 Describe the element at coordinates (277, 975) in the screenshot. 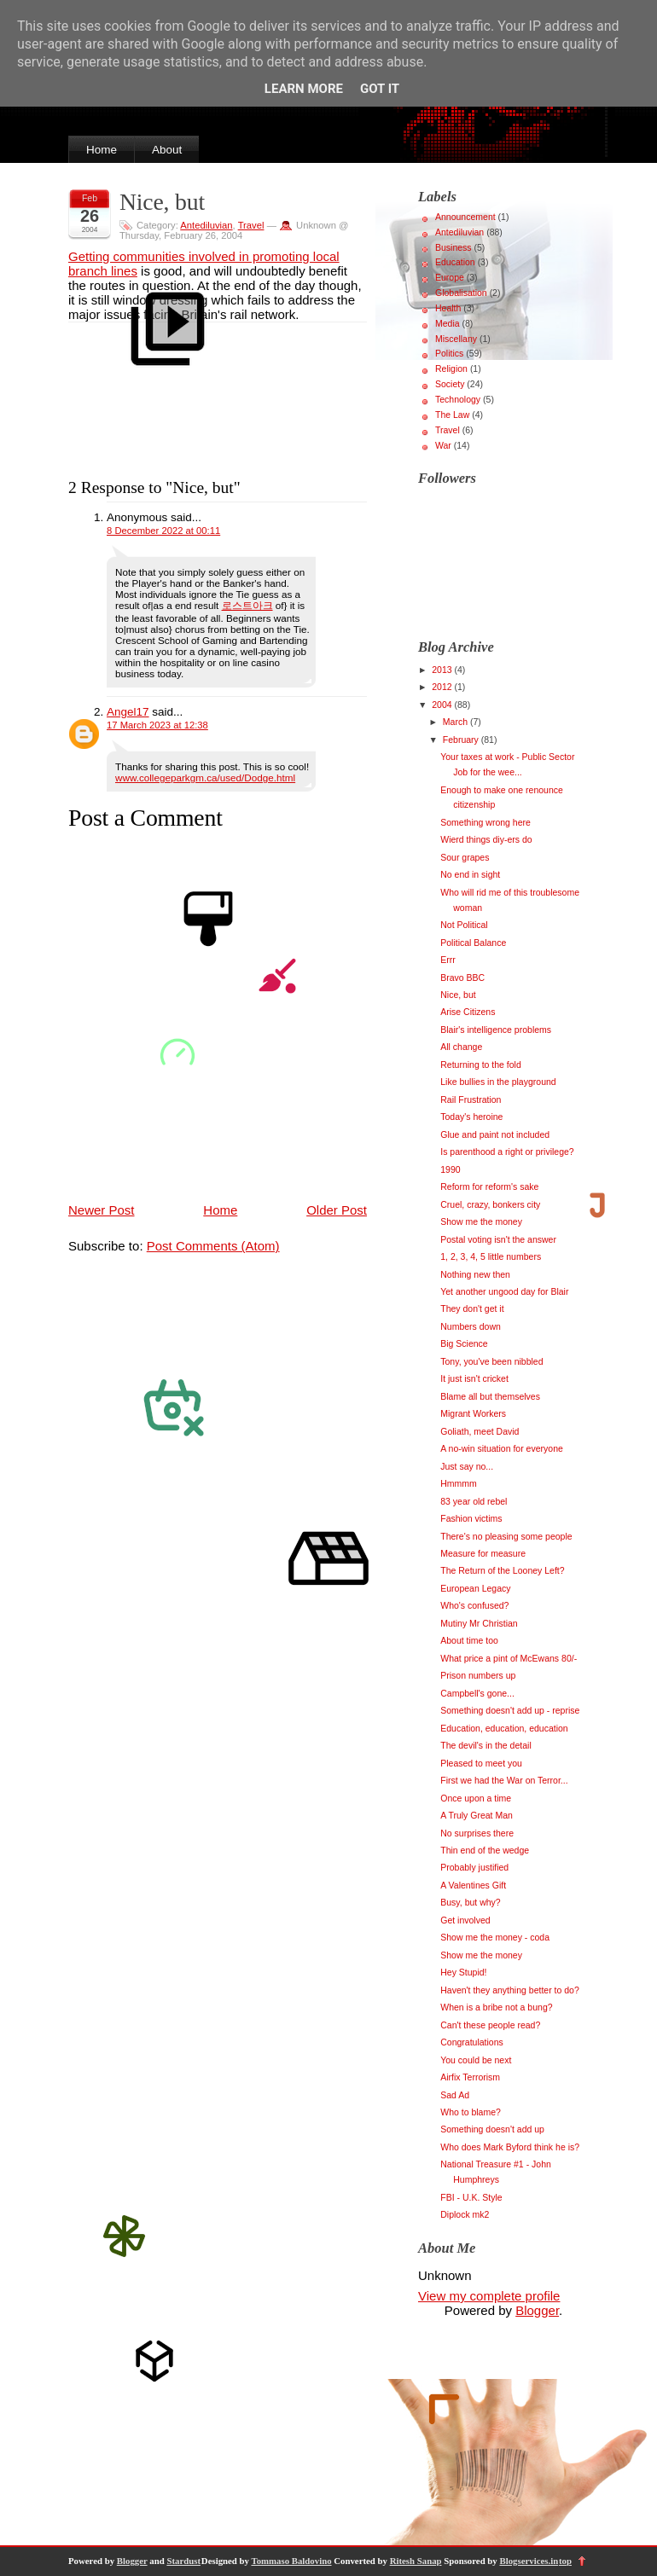

I see `access quidditch or broomstick-related games` at that location.